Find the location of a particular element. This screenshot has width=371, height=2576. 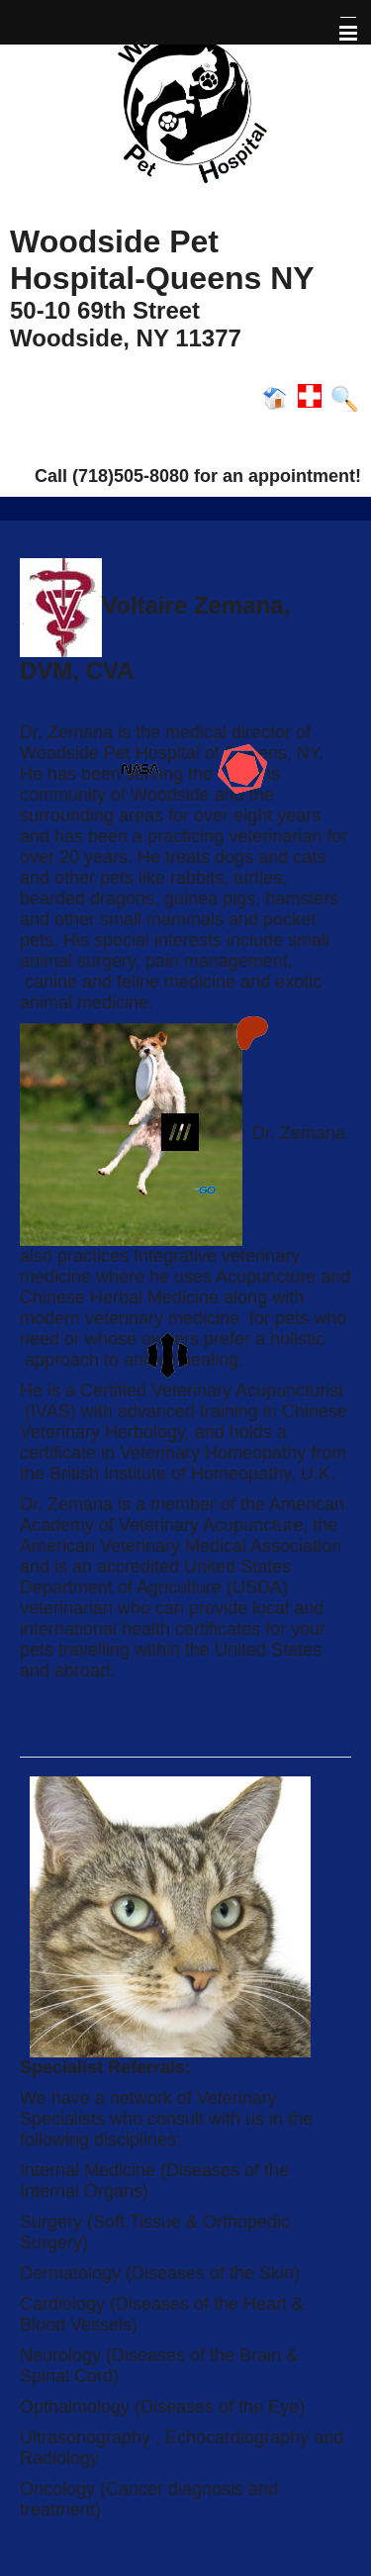

open the what3words location app is located at coordinates (180, 1132).